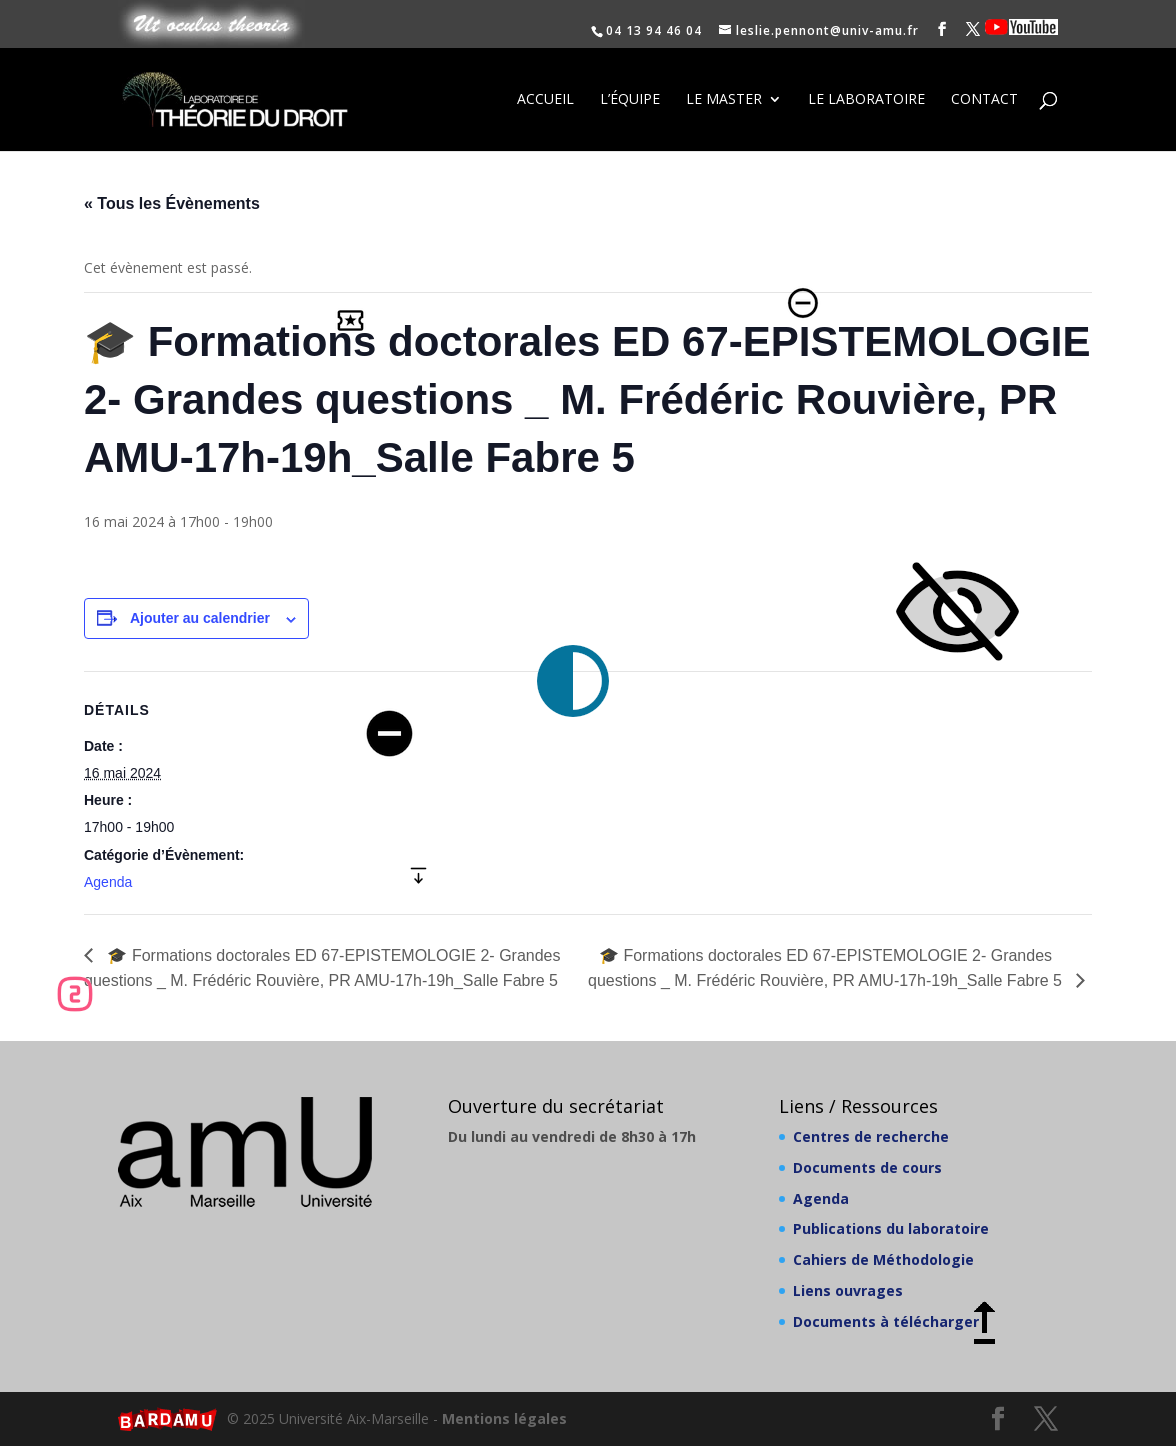 The image size is (1176, 1446). I want to click on upgrade to a newer version, so click(984, 1322).